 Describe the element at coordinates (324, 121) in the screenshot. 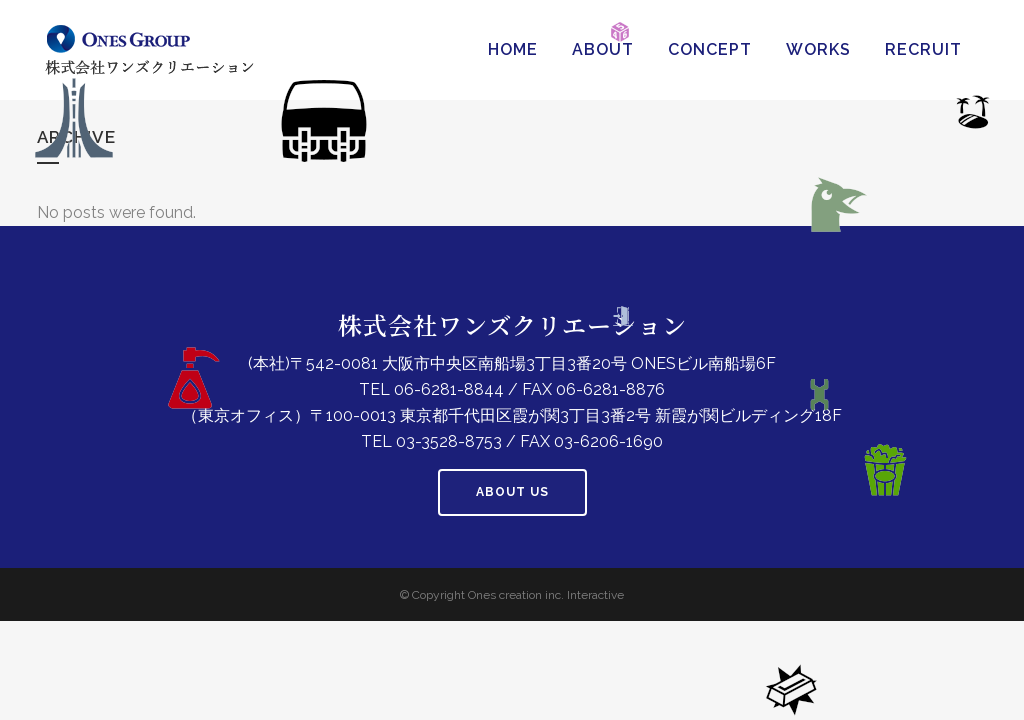

I see `access your shopping bag or cart` at that location.